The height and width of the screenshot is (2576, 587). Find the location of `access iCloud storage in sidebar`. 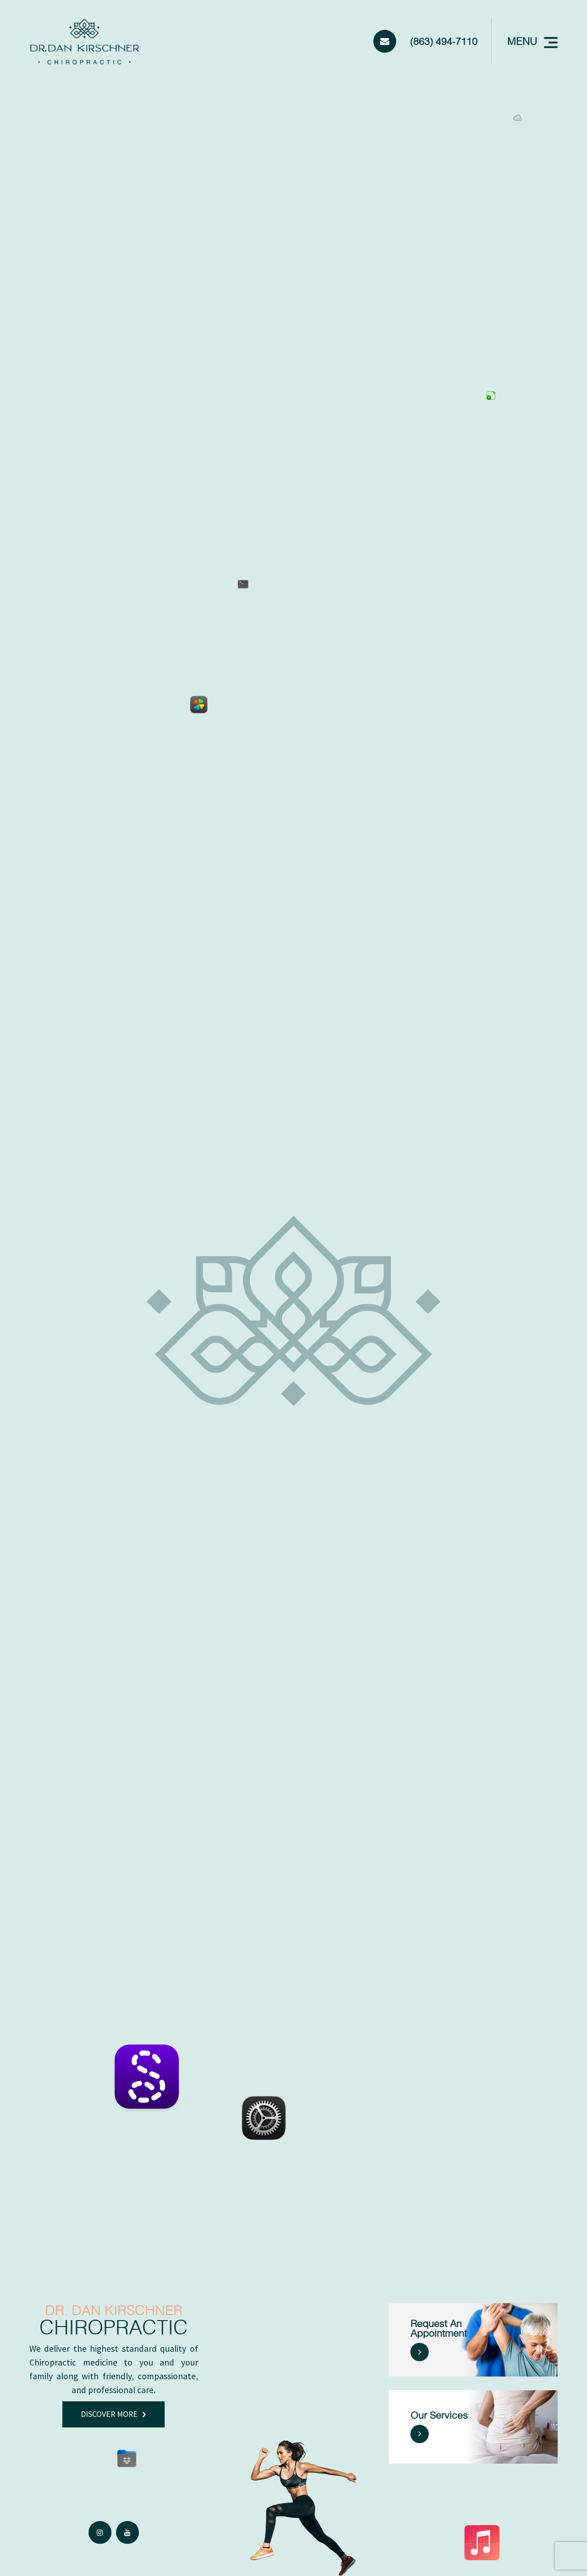

access iCloud storage in sidebar is located at coordinates (517, 117).